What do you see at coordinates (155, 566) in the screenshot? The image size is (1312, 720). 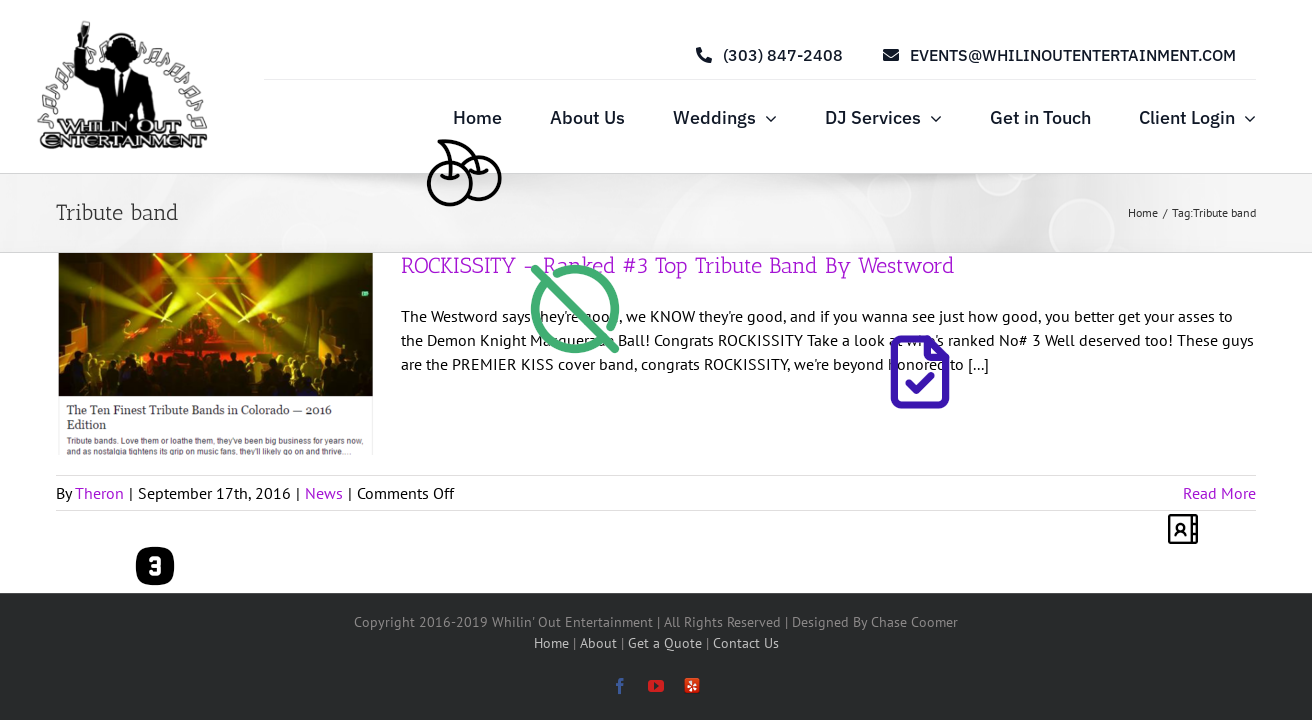 I see `indicates step 3 in a multi-step process` at bounding box center [155, 566].